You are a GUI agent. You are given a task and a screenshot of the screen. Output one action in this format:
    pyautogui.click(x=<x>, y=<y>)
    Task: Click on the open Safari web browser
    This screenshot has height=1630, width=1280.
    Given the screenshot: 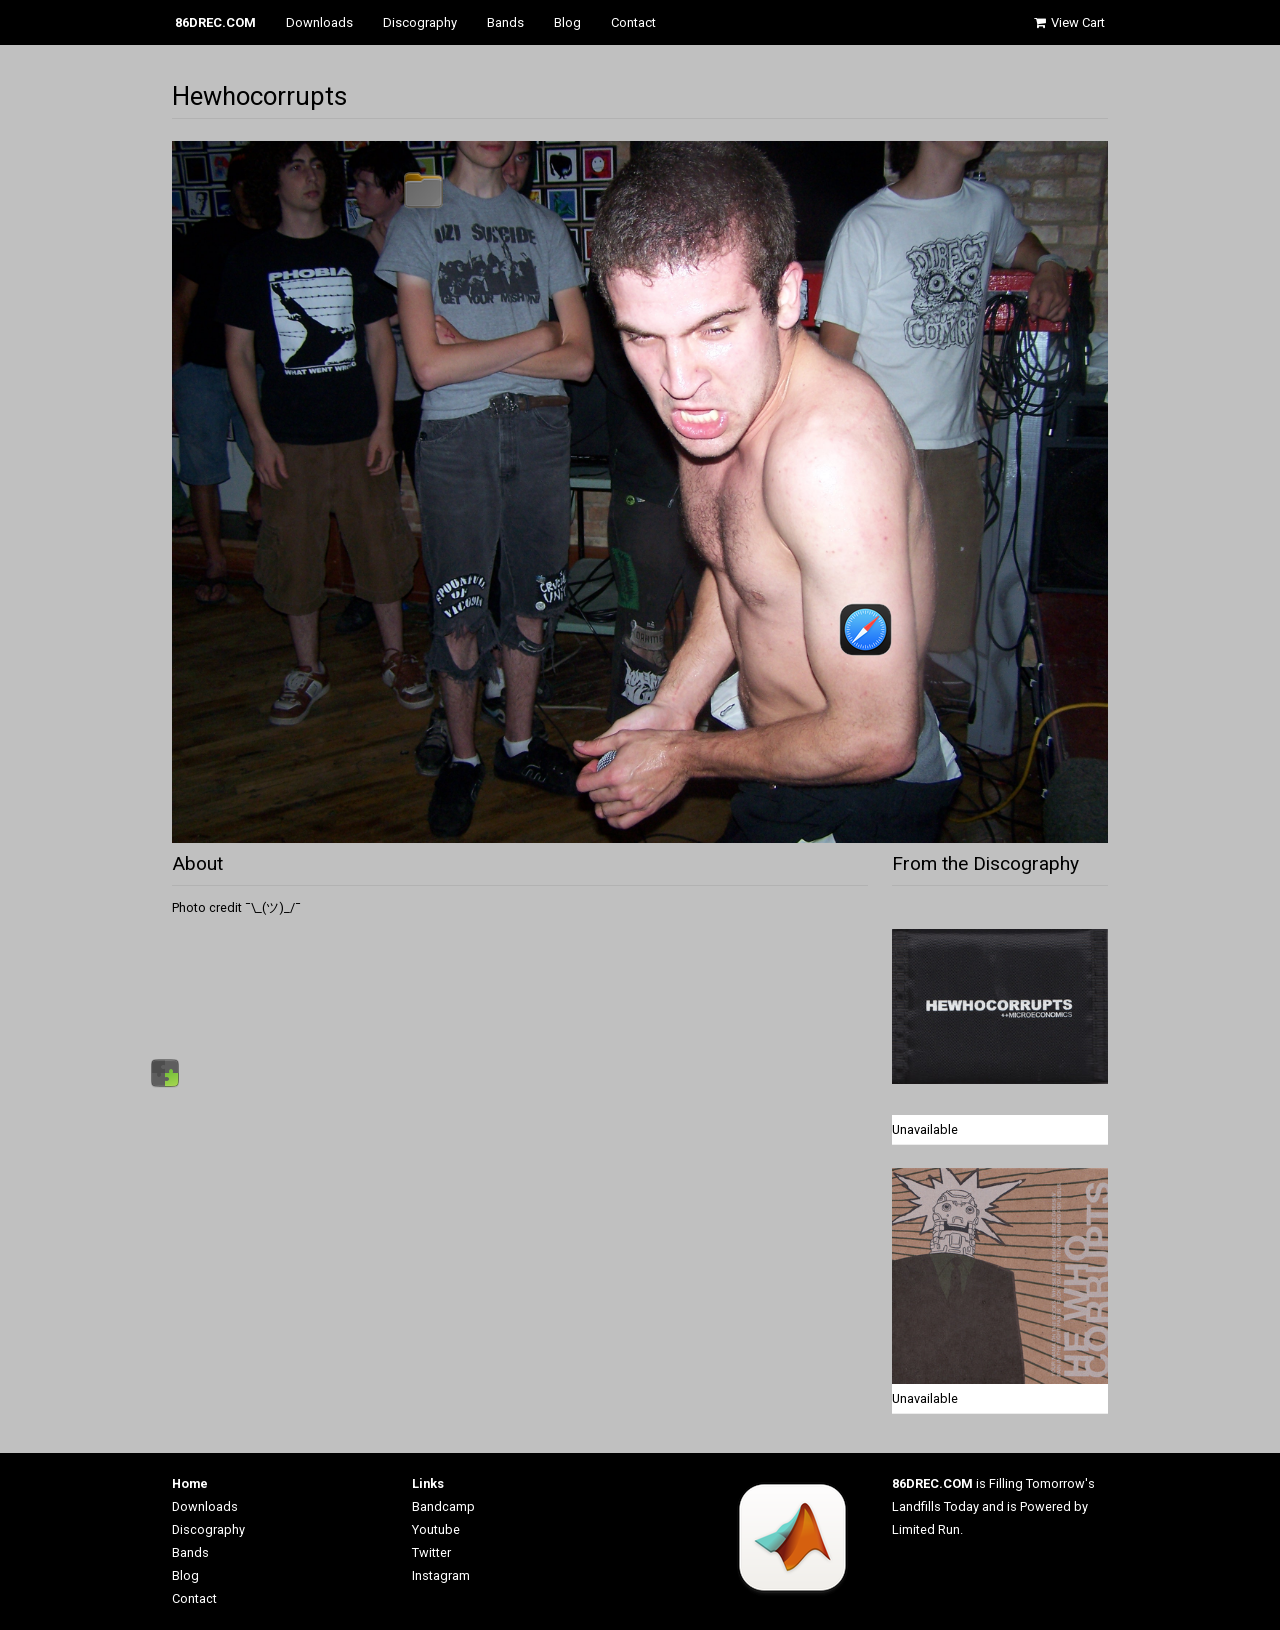 What is the action you would take?
    pyautogui.click(x=865, y=629)
    